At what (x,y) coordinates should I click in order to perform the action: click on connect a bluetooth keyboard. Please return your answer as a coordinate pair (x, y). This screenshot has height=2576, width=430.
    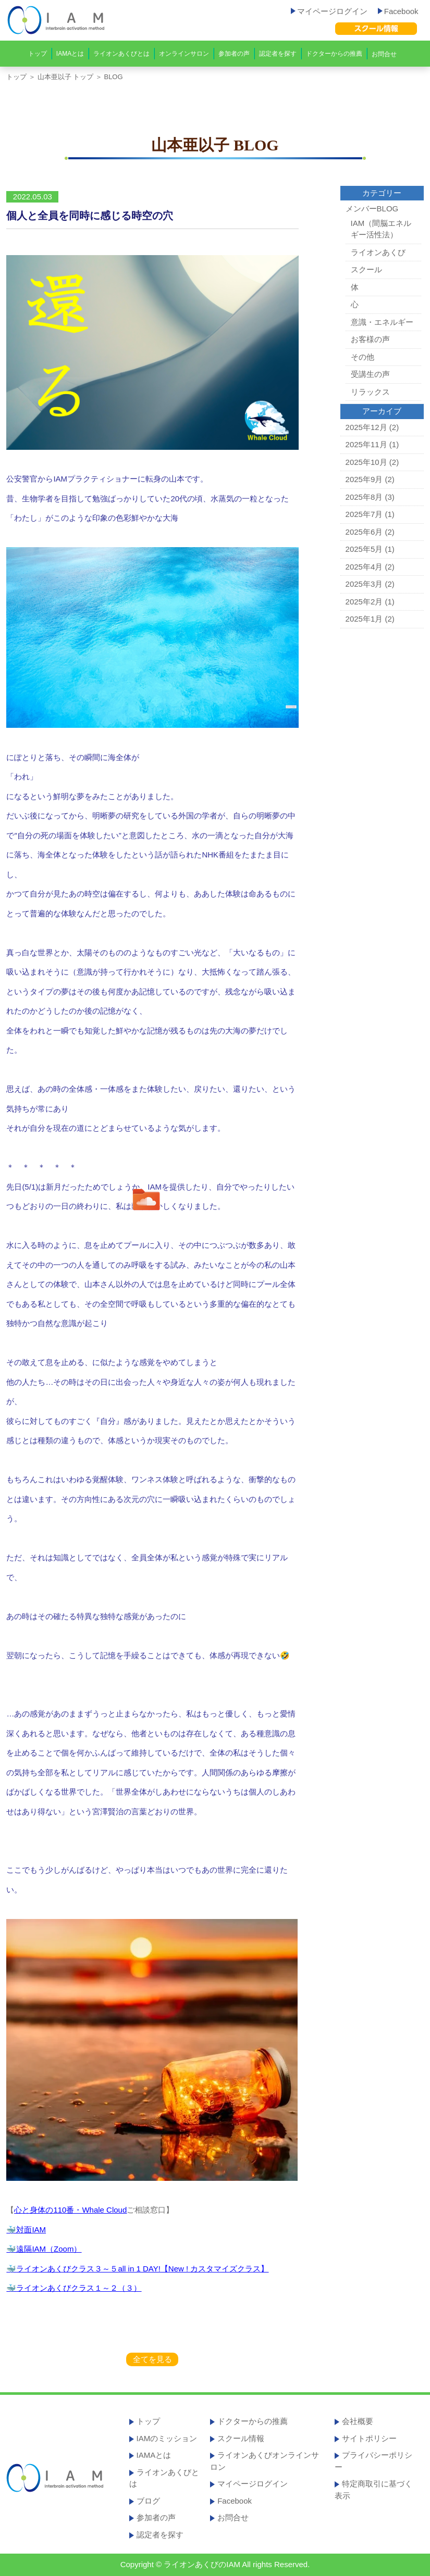
    Looking at the image, I should click on (291, 706).